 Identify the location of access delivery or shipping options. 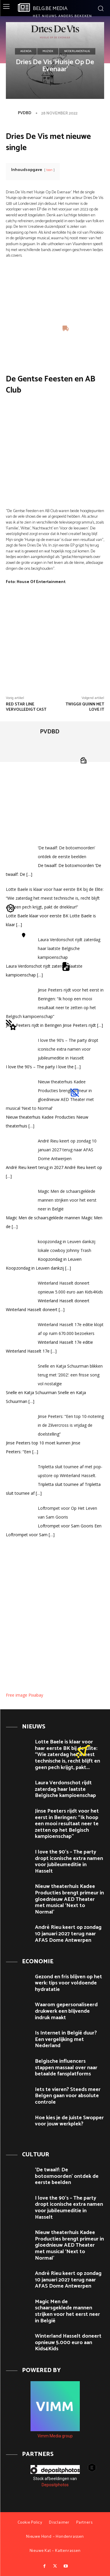
(65, 328).